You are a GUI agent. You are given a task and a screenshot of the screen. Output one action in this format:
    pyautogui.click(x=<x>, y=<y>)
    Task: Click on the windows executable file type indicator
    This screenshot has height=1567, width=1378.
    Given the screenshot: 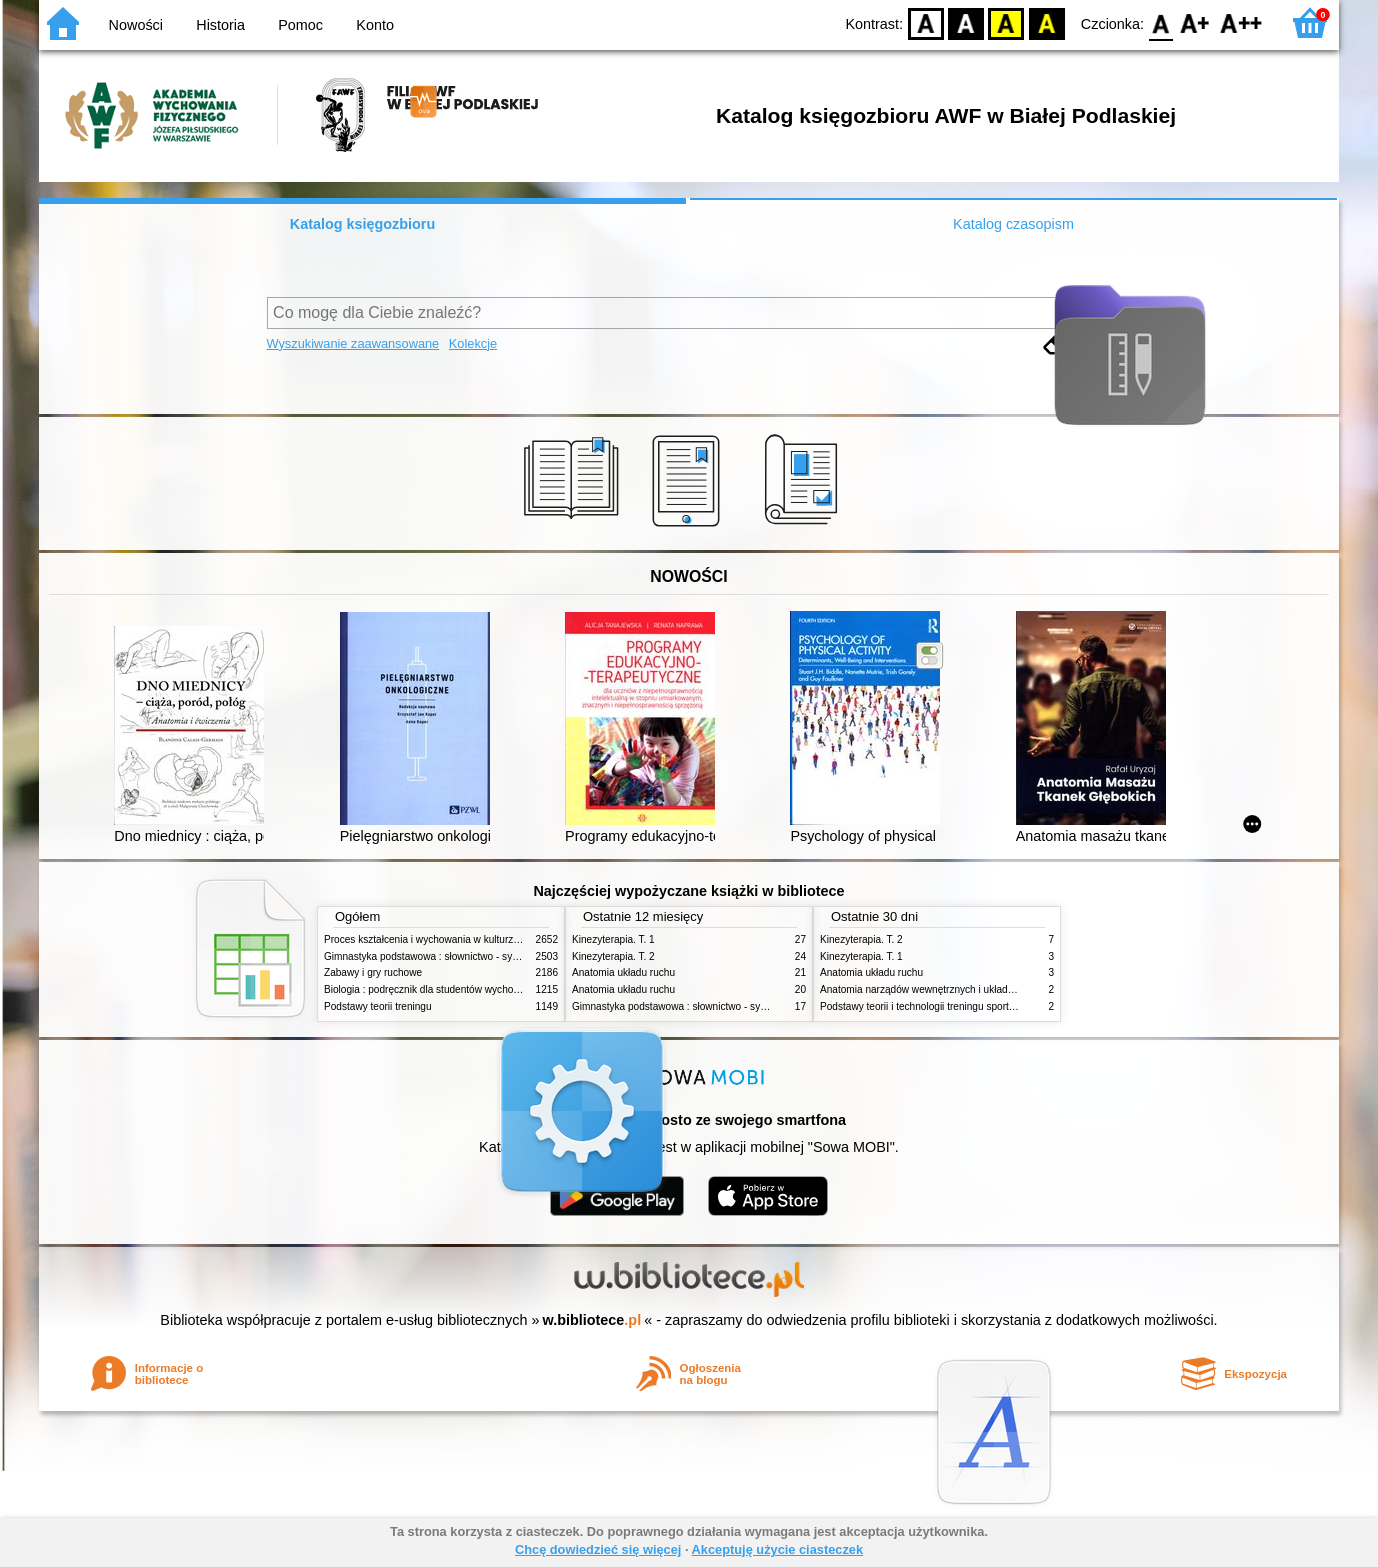 What is the action you would take?
    pyautogui.click(x=582, y=1111)
    